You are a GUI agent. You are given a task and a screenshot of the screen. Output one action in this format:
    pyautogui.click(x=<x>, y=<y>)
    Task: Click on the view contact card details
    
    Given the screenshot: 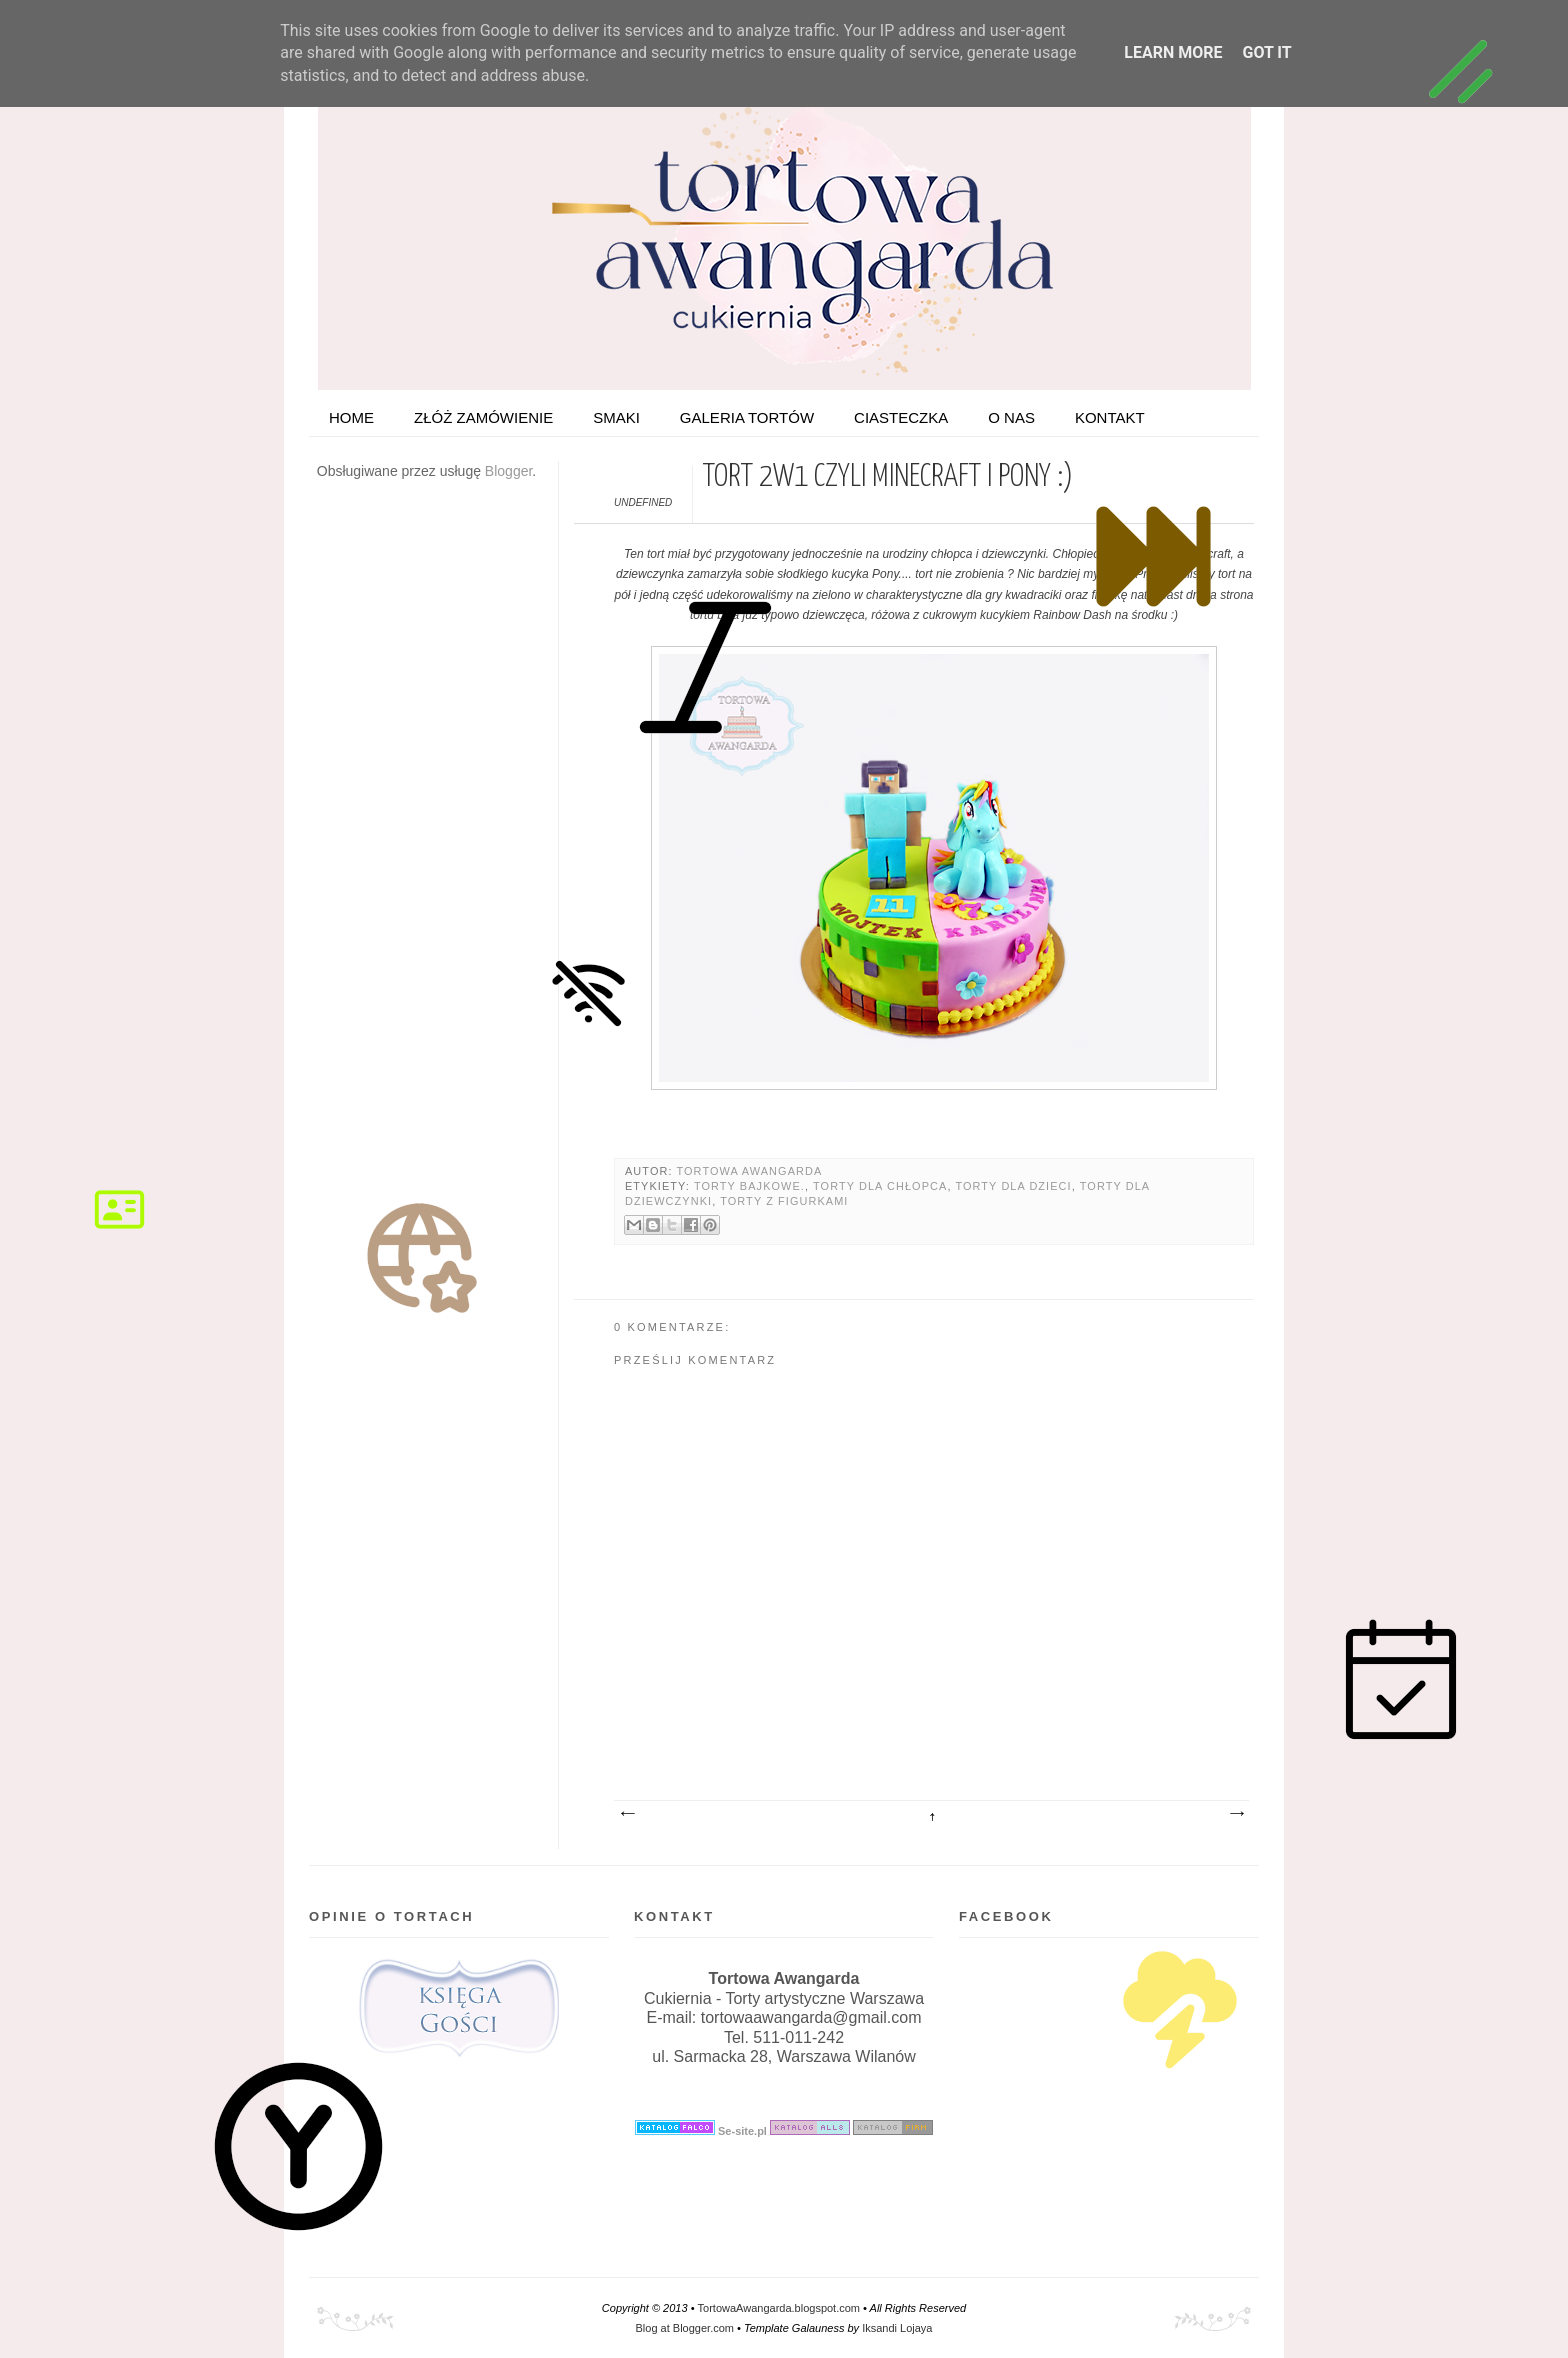 What is the action you would take?
    pyautogui.click(x=119, y=1209)
    